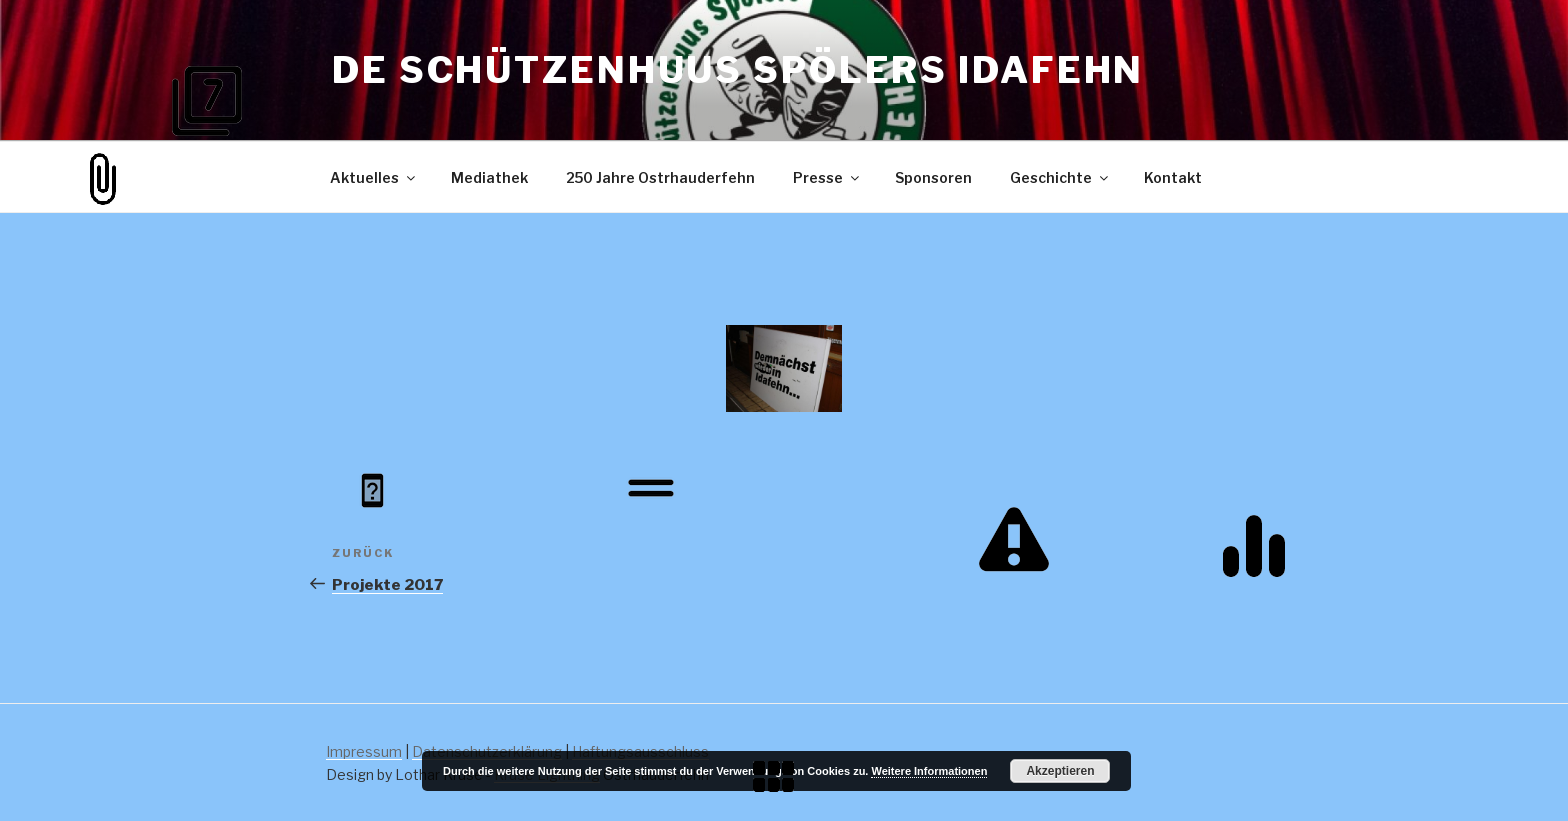  Describe the element at coordinates (1014, 542) in the screenshot. I see `indicates a warning or alert requiring attention` at that location.